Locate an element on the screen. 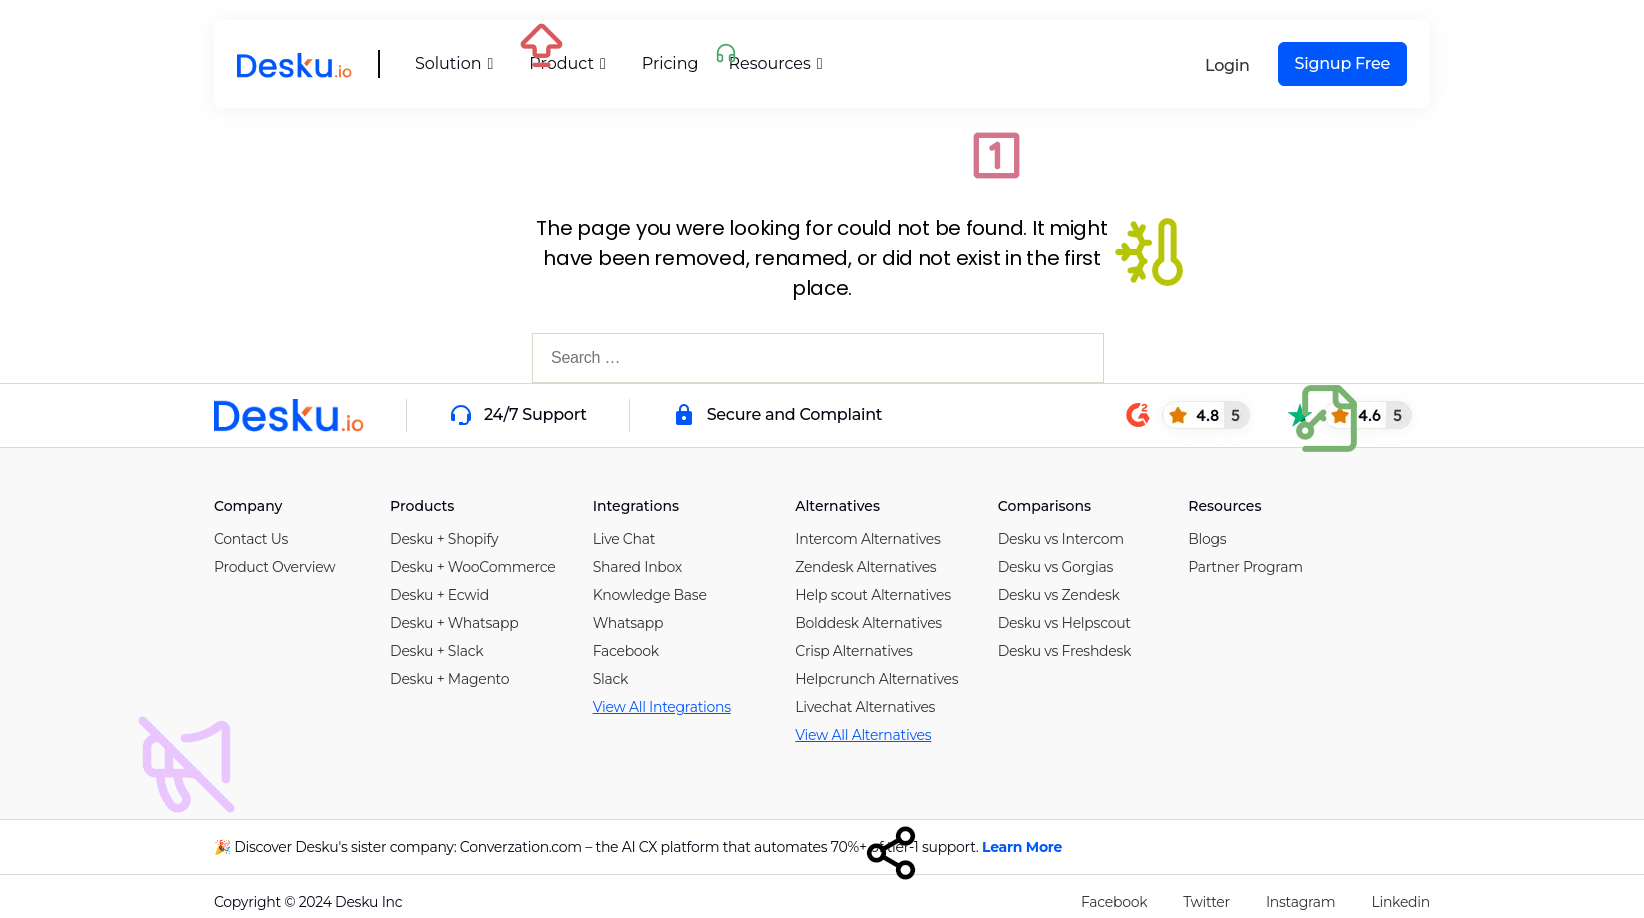  indicates cold temperature or freezing conditions is located at coordinates (1149, 252).